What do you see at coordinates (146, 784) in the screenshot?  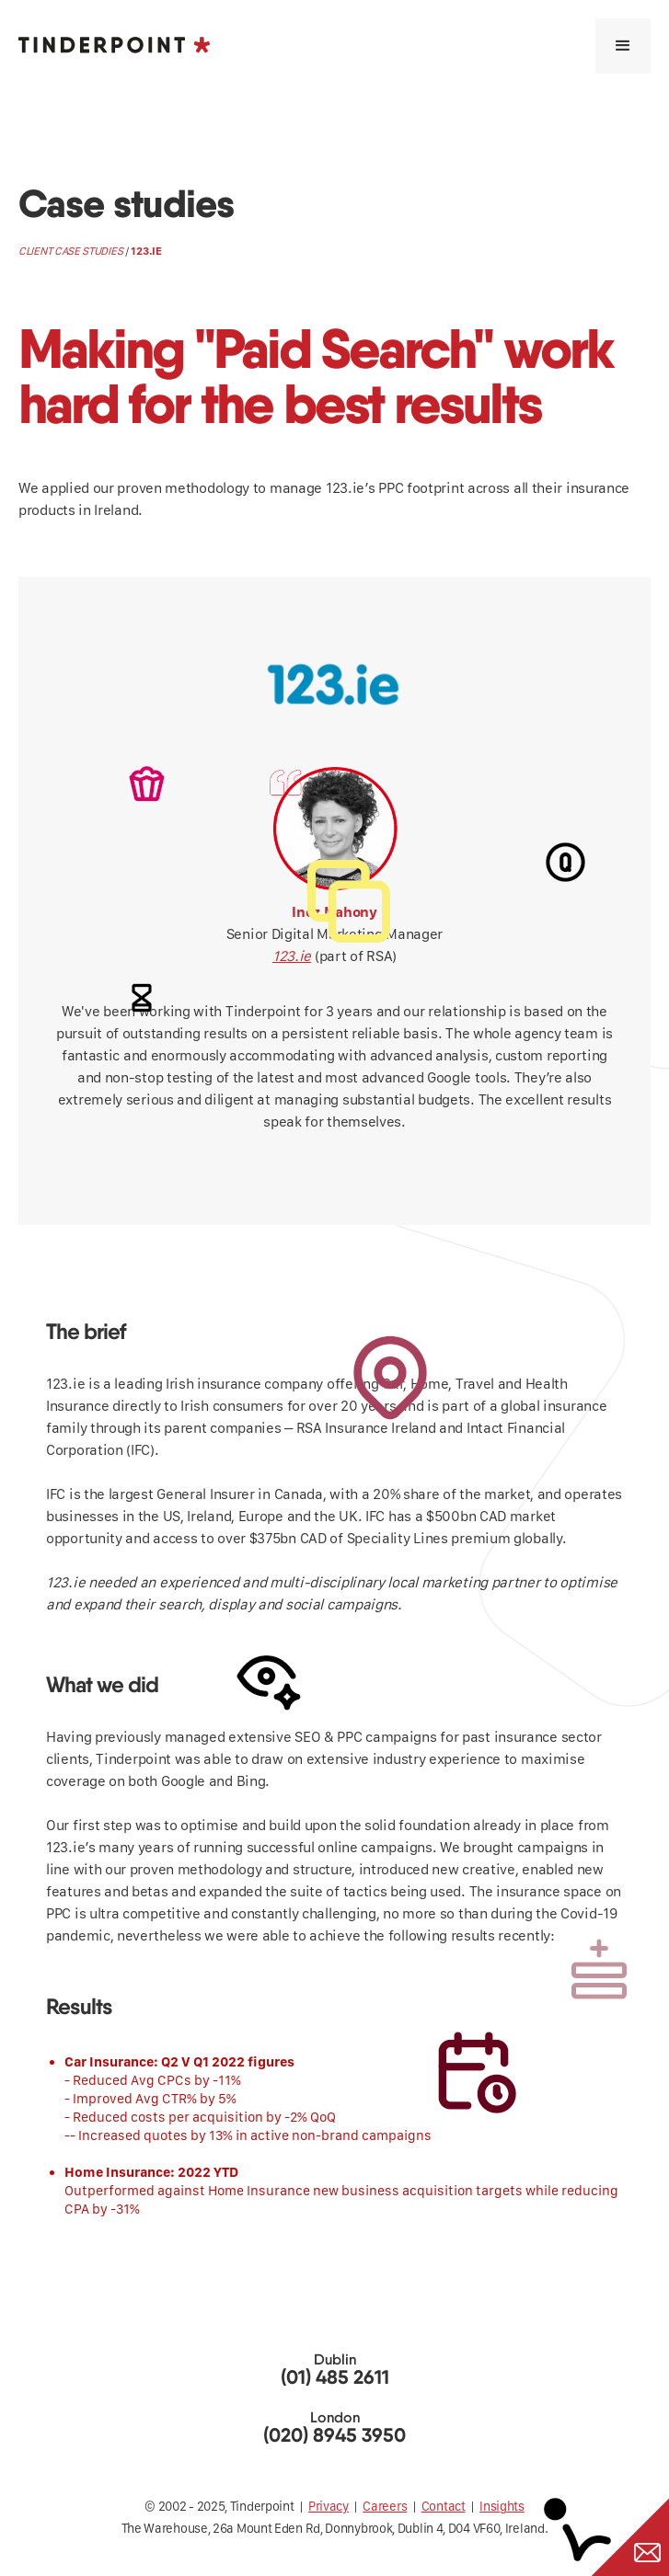 I see `access movies or entertainment section` at bounding box center [146, 784].